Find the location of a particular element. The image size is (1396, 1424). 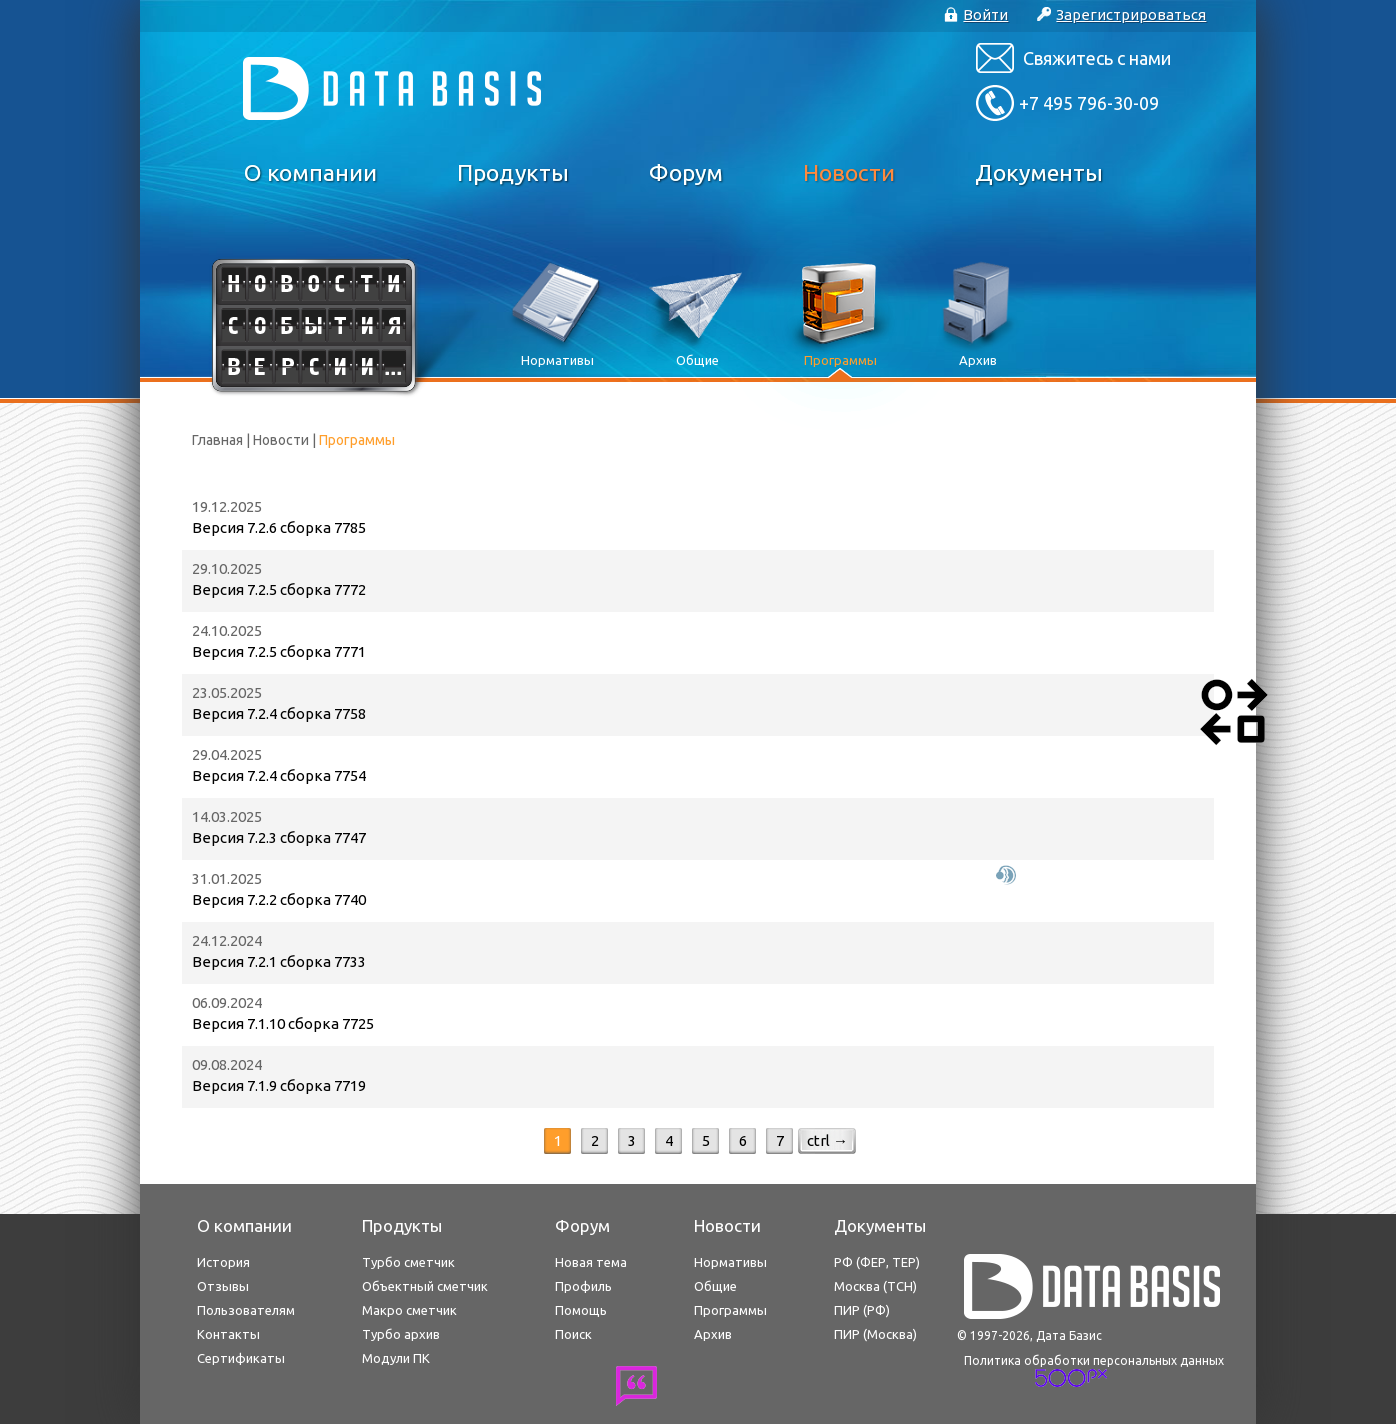

swap or exchange between two items is located at coordinates (1234, 712).